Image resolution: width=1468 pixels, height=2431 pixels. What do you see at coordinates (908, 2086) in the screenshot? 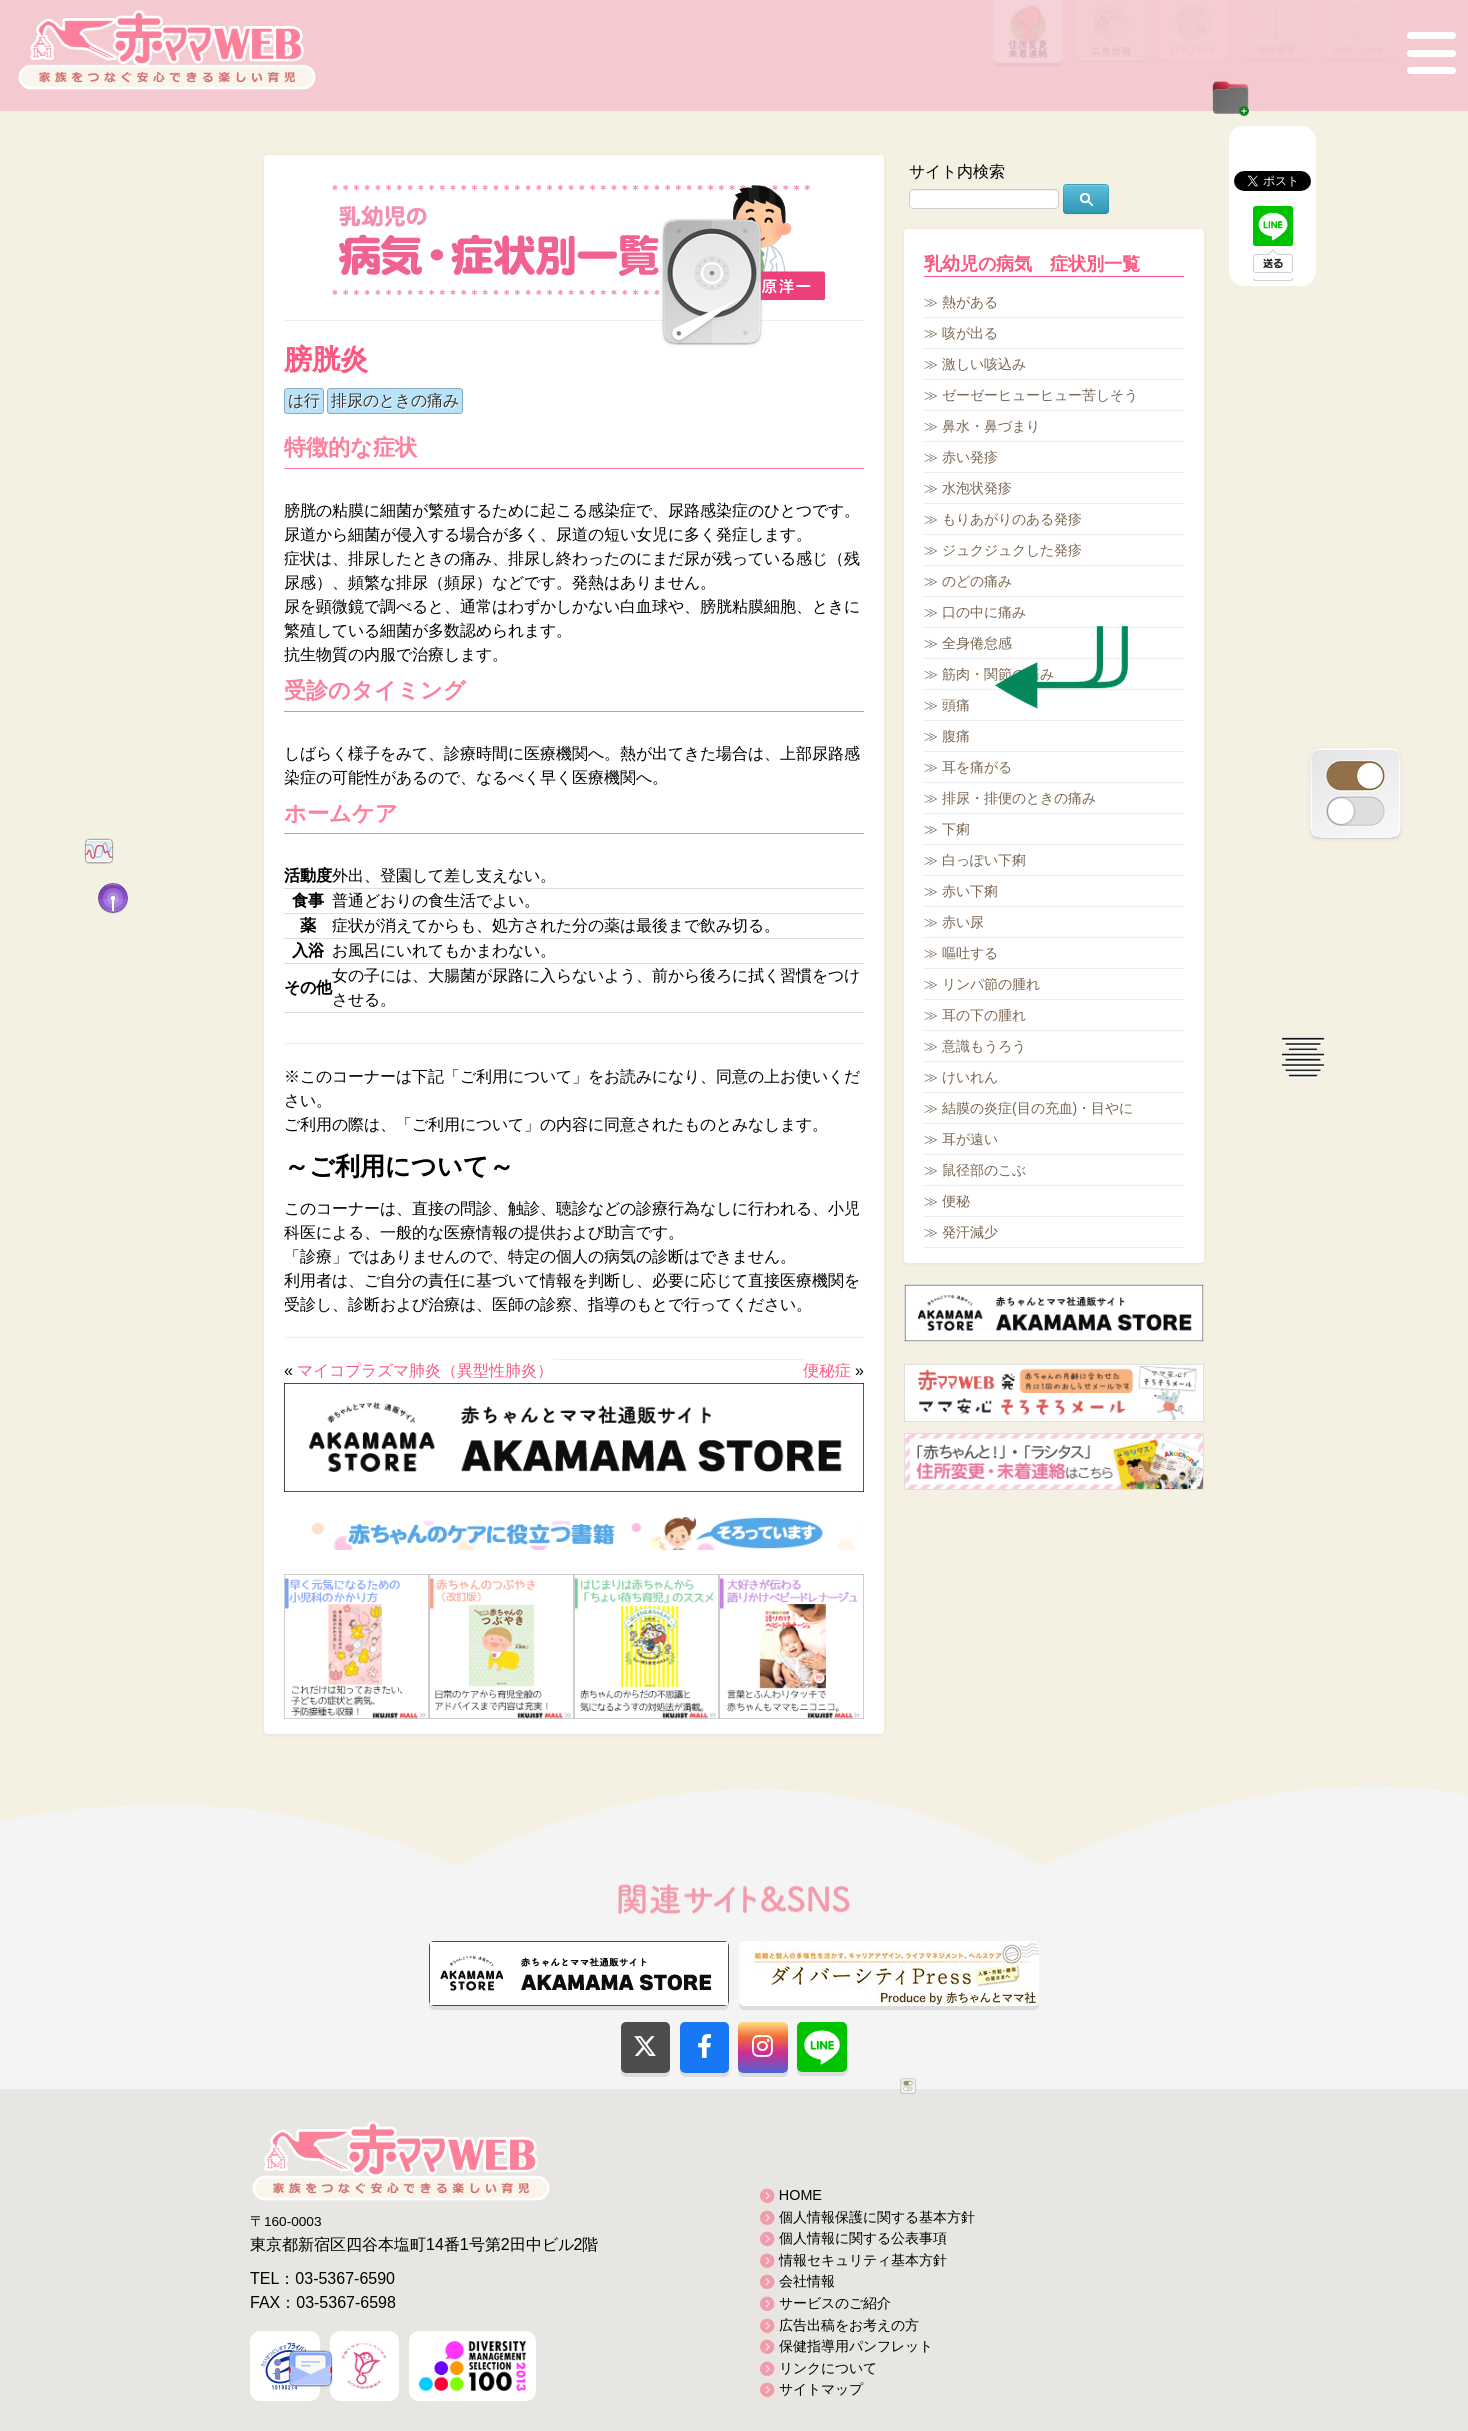
I see `open gnome tweaks settings` at bounding box center [908, 2086].